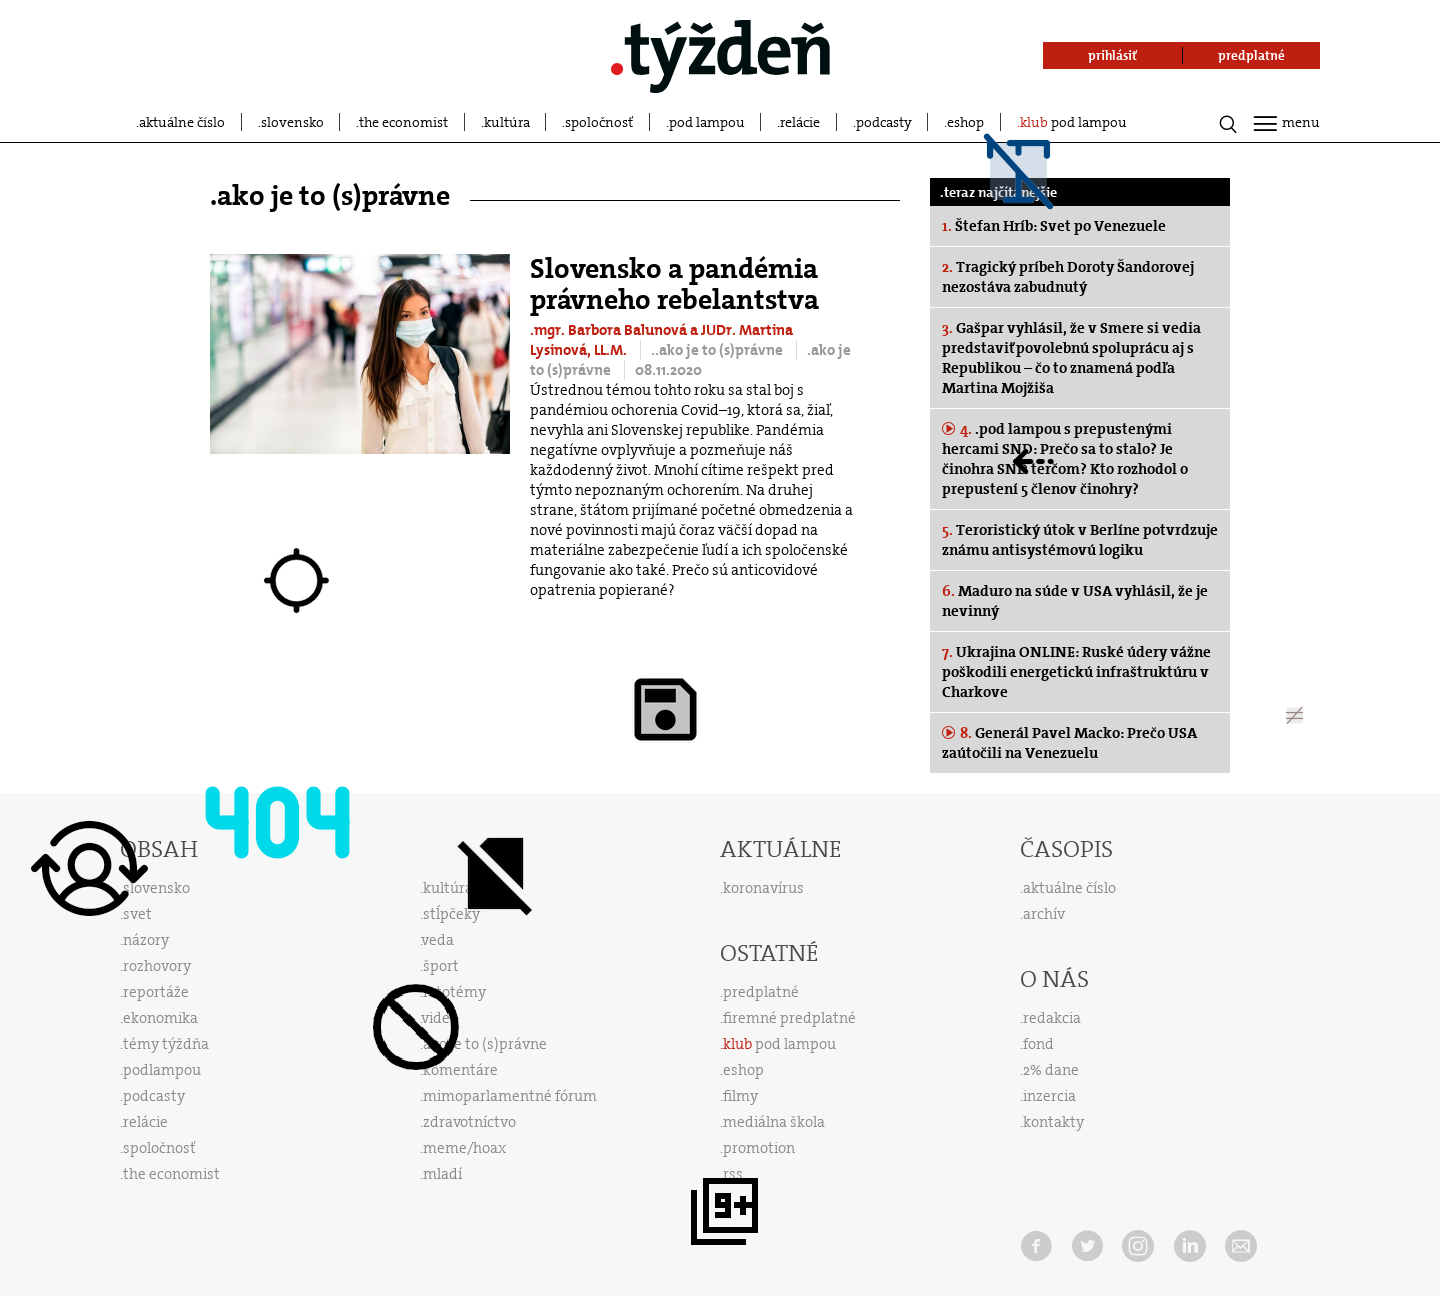 Image resolution: width=1440 pixels, height=1299 pixels. What do you see at coordinates (1018, 171) in the screenshot?
I see `disable text formatting` at bounding box center [1018, 171].